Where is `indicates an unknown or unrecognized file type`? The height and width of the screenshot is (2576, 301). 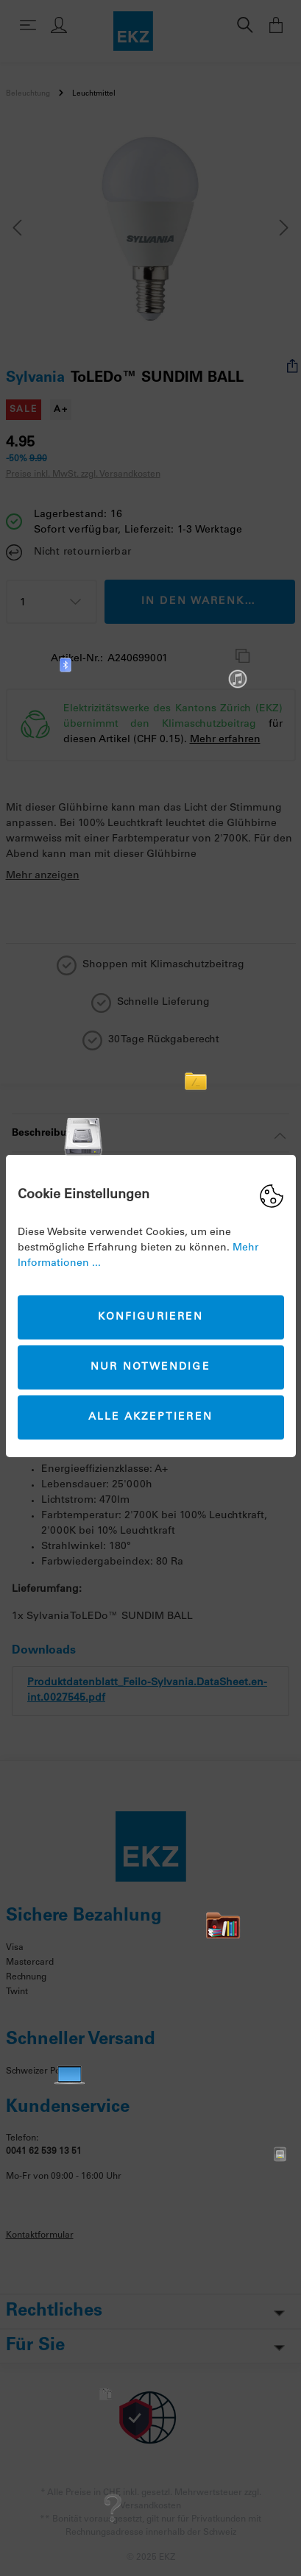 indicates an unknown or unrecognized file type is located at coordinates (113, 2508).